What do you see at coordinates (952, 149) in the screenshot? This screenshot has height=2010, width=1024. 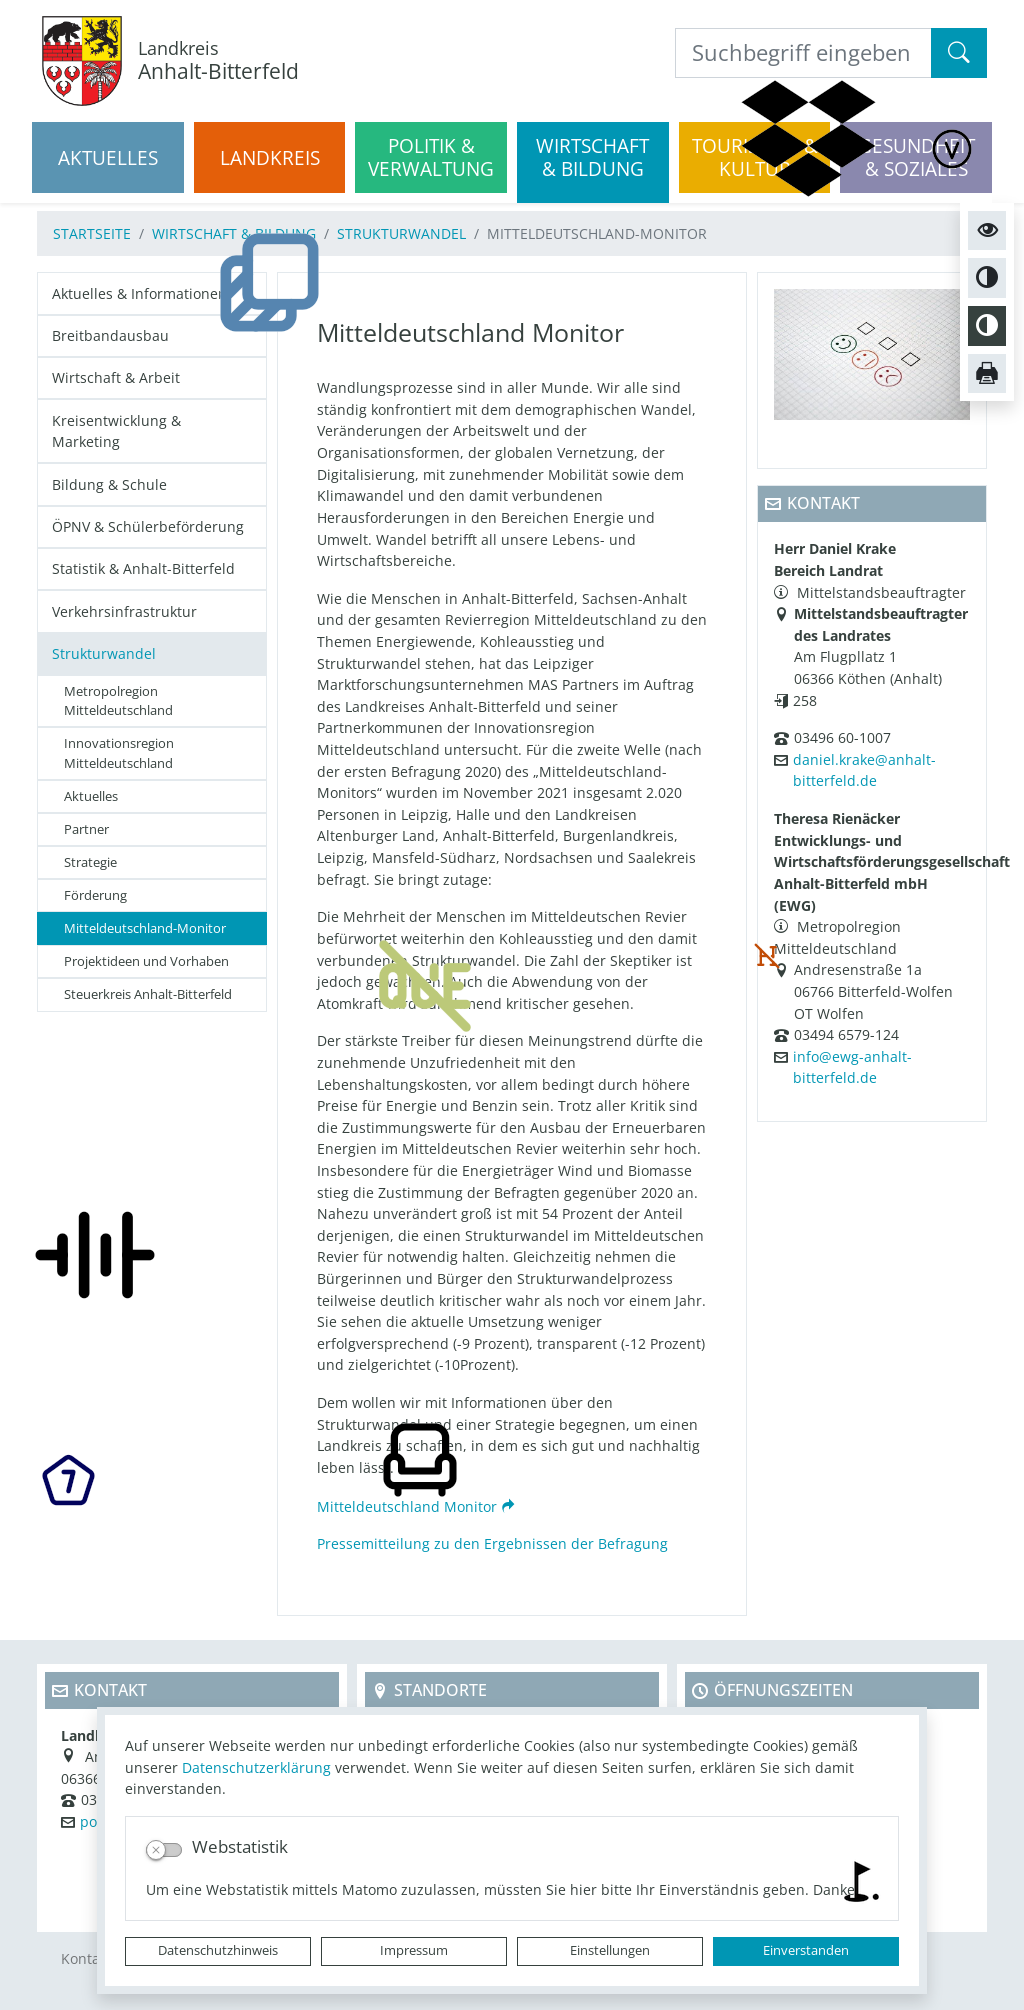 I see `indicates a verified status or checkmark alternative` at bounding box center [952, 149].